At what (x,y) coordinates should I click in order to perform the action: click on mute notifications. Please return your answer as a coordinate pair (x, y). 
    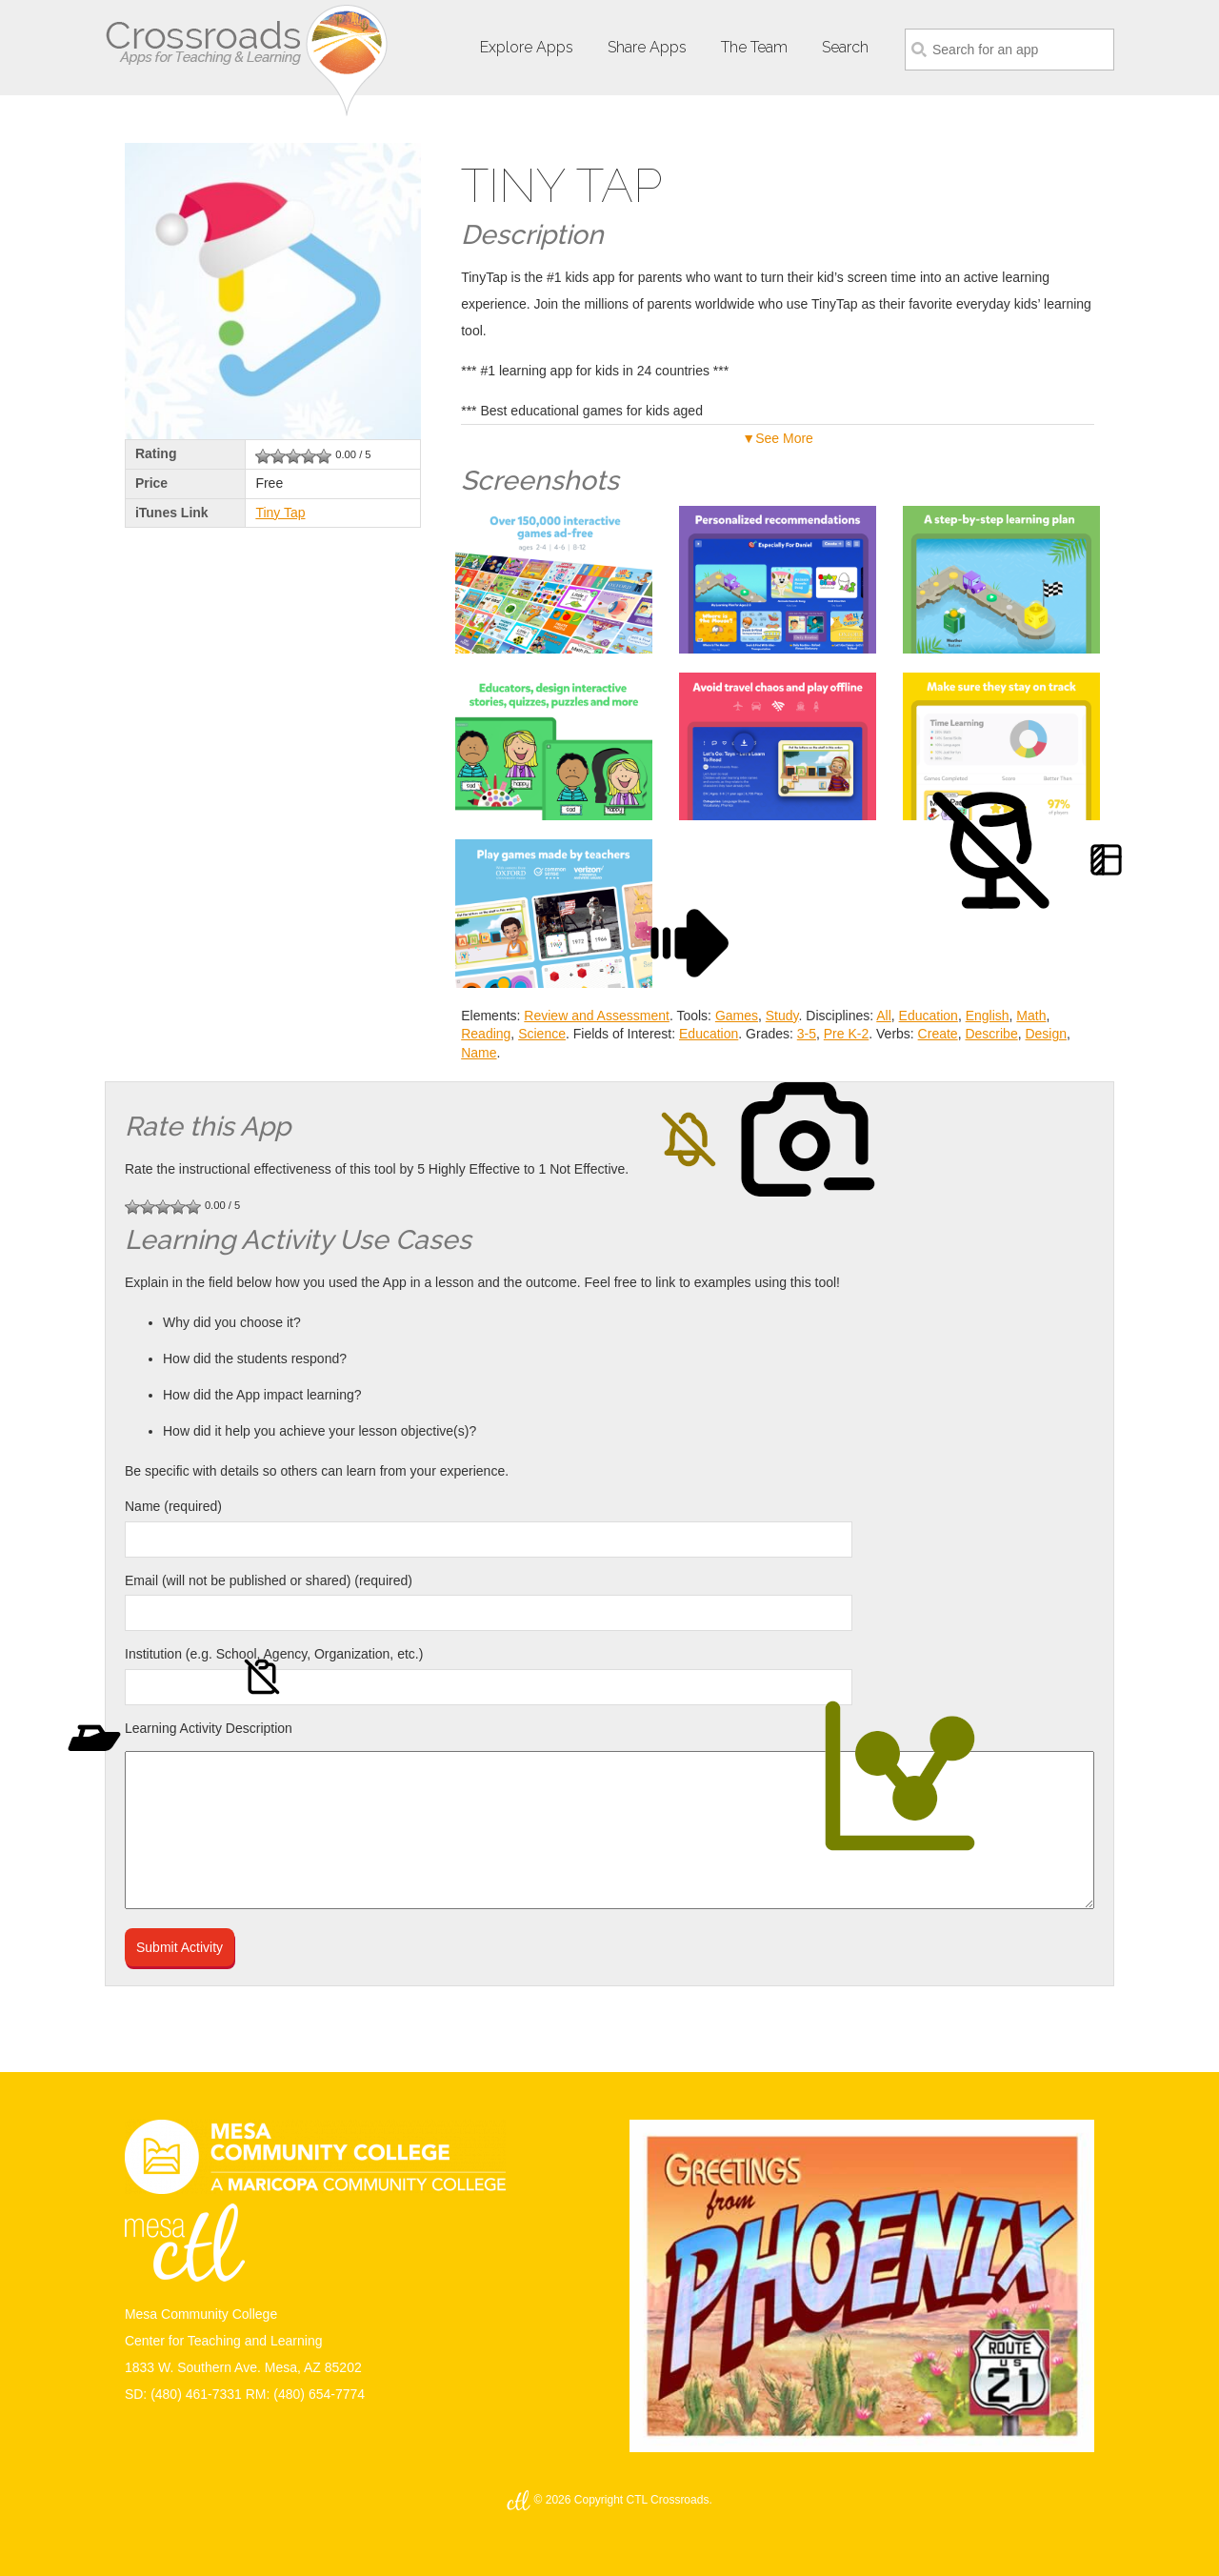
    Looking at the image, I should click on (689, 1139).